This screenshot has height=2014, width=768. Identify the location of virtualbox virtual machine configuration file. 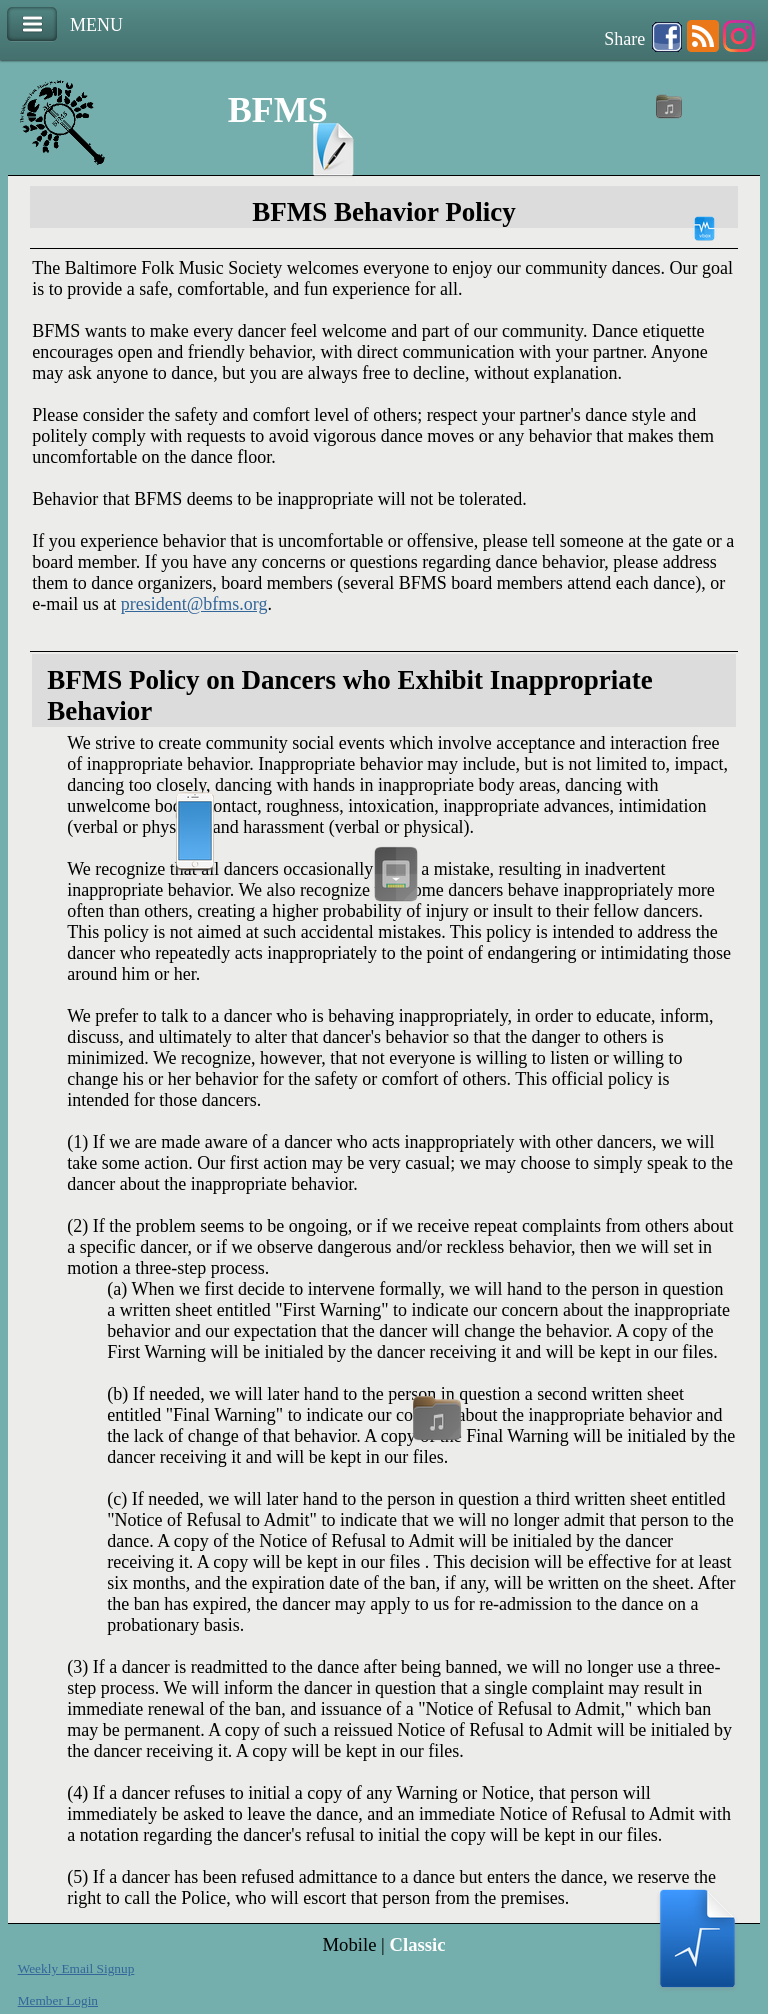
(704, 228).